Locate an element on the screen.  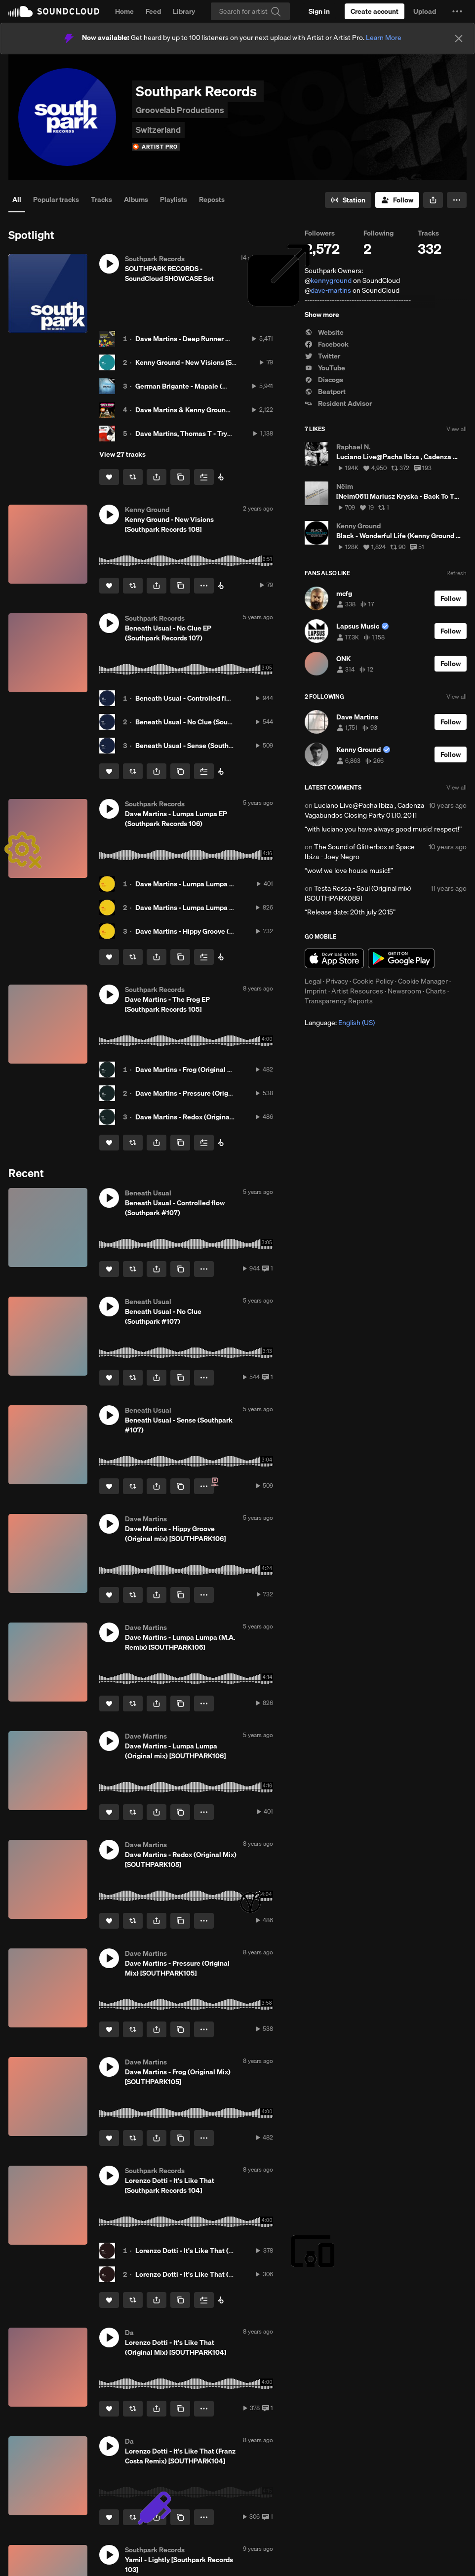
edit or compose content is located at coordinates (154, 2509).